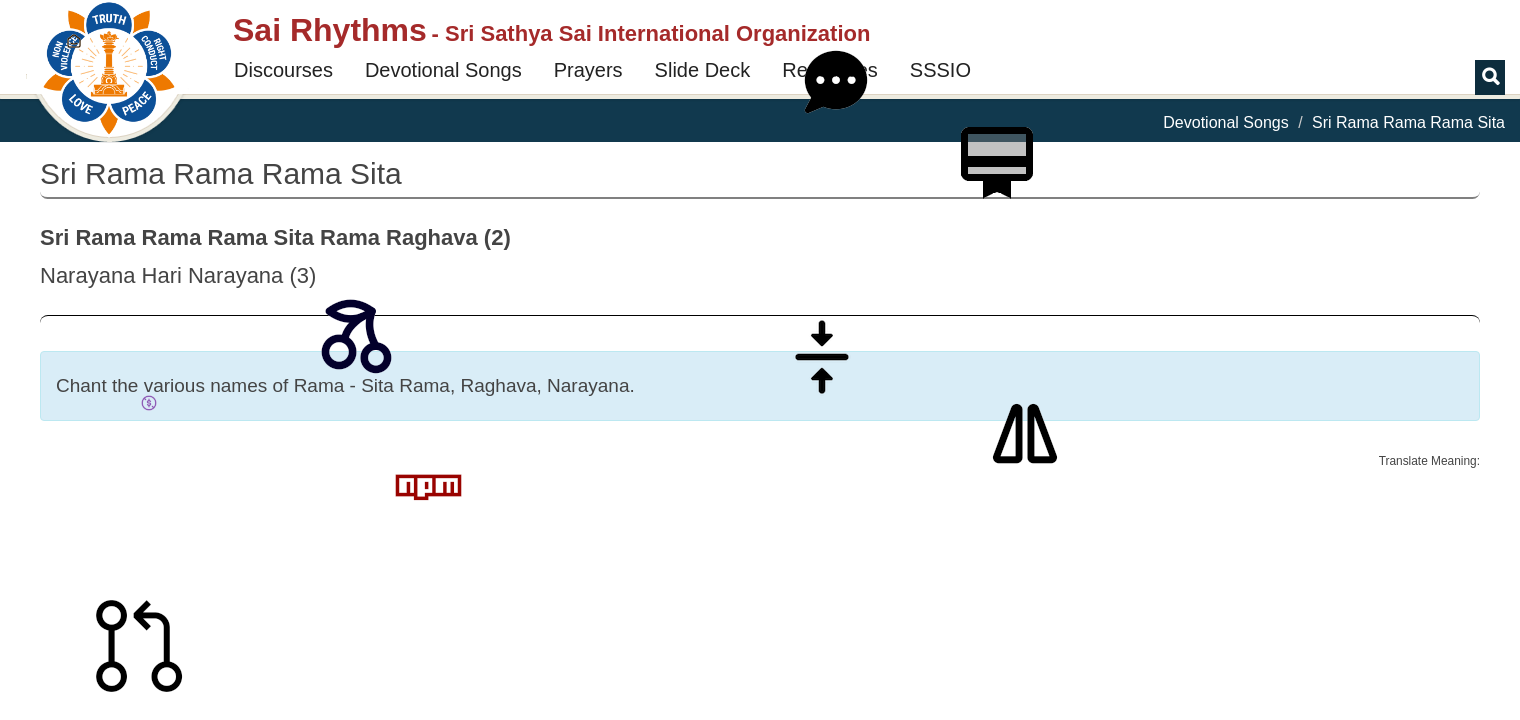 The width and height of the screenshot is (1520, 720). I want to click on open the comments section, so click(836, 82).